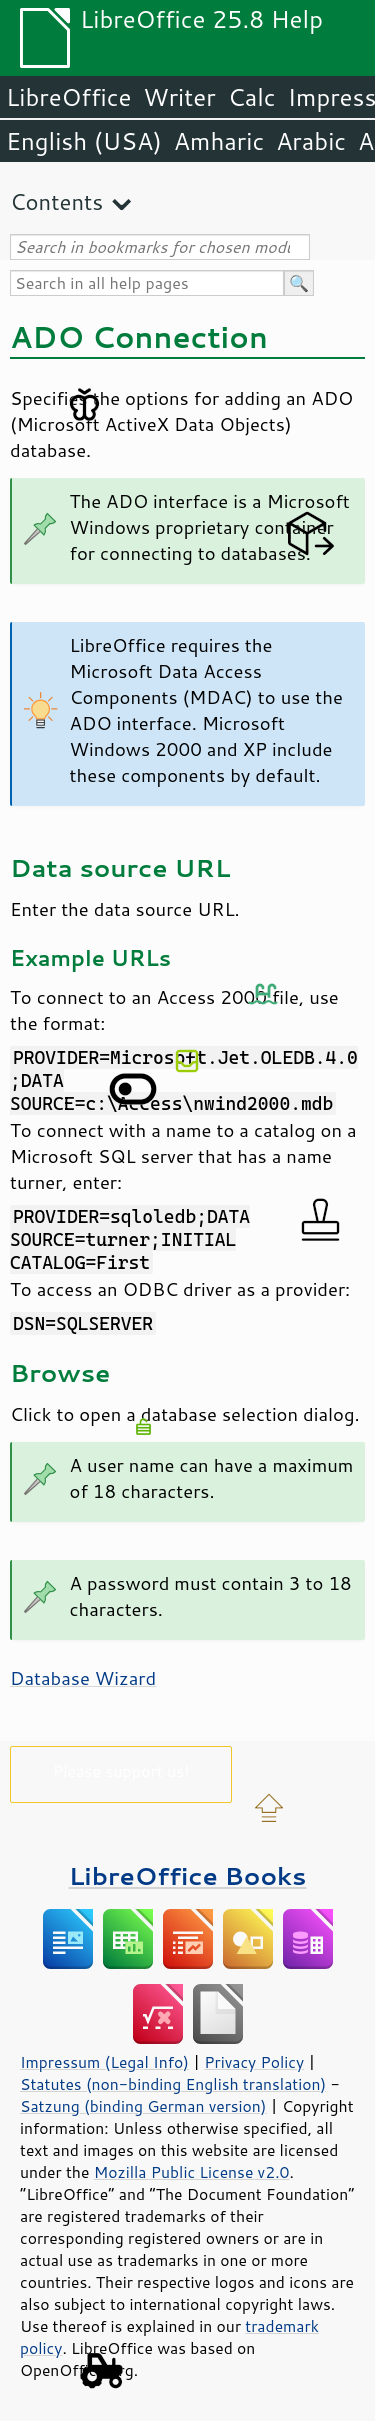 This screenshot has height=2421, width=375. Describe the element at coordinates (263, 994) in the screenshot. I see `access pool or swimming facilities` at that location.